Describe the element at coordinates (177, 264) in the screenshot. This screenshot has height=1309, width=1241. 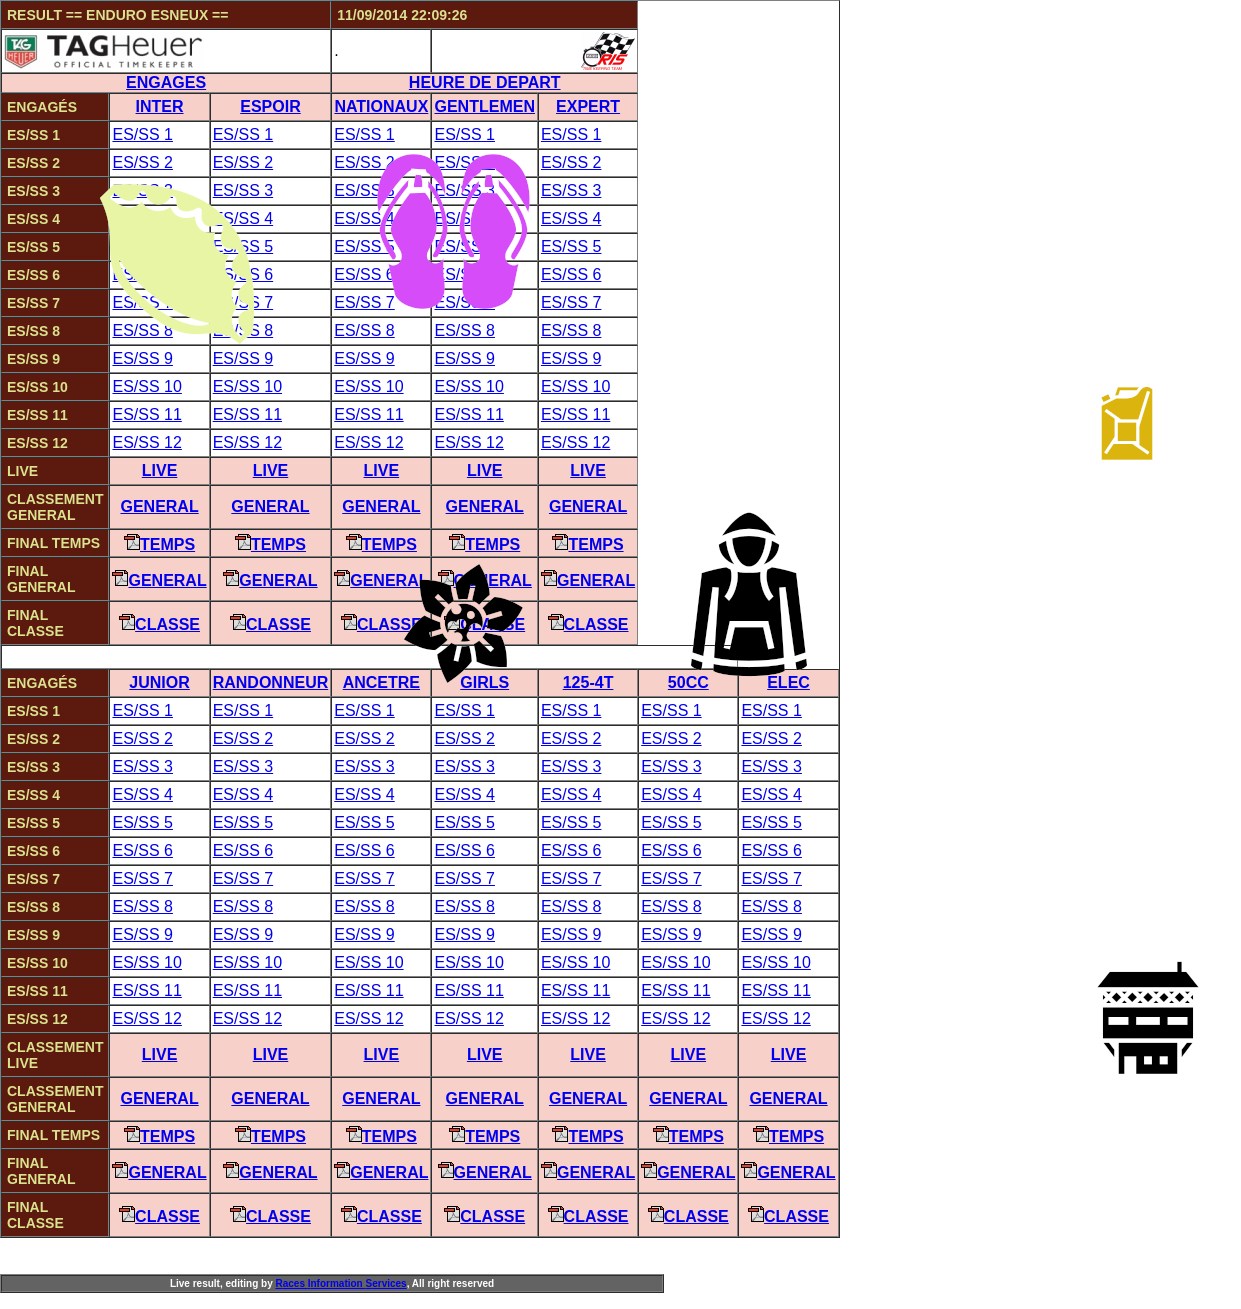
I see `select dumpling as a food item` at that location.